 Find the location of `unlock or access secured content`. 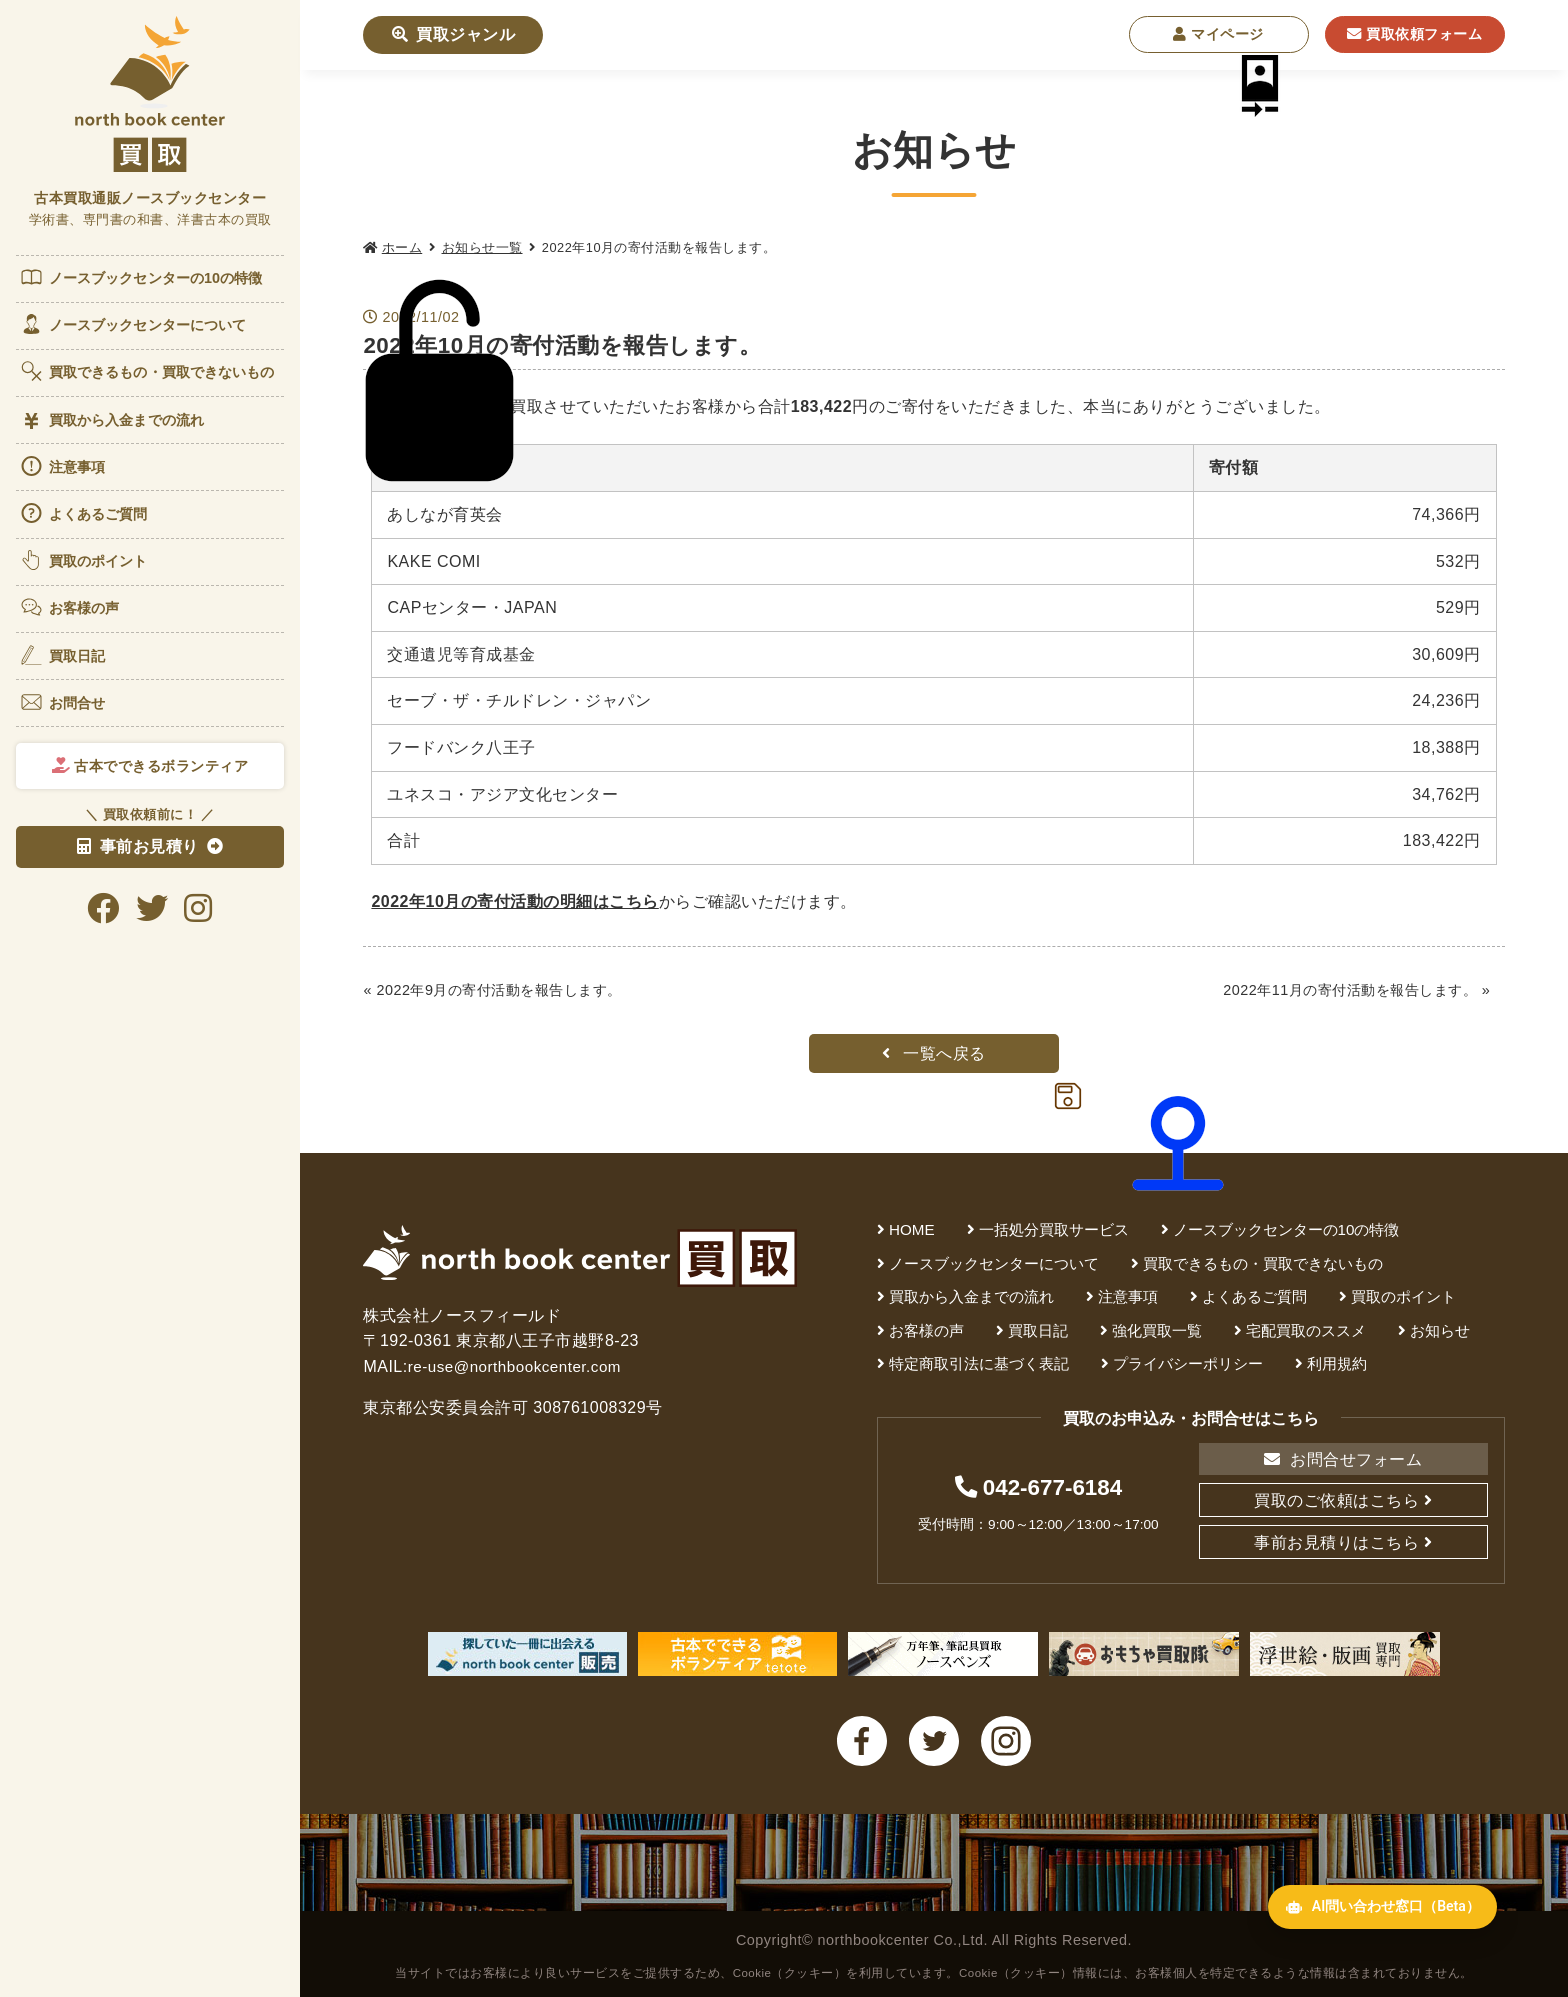

unlock or access secured content is located at coordinates (439, 380).